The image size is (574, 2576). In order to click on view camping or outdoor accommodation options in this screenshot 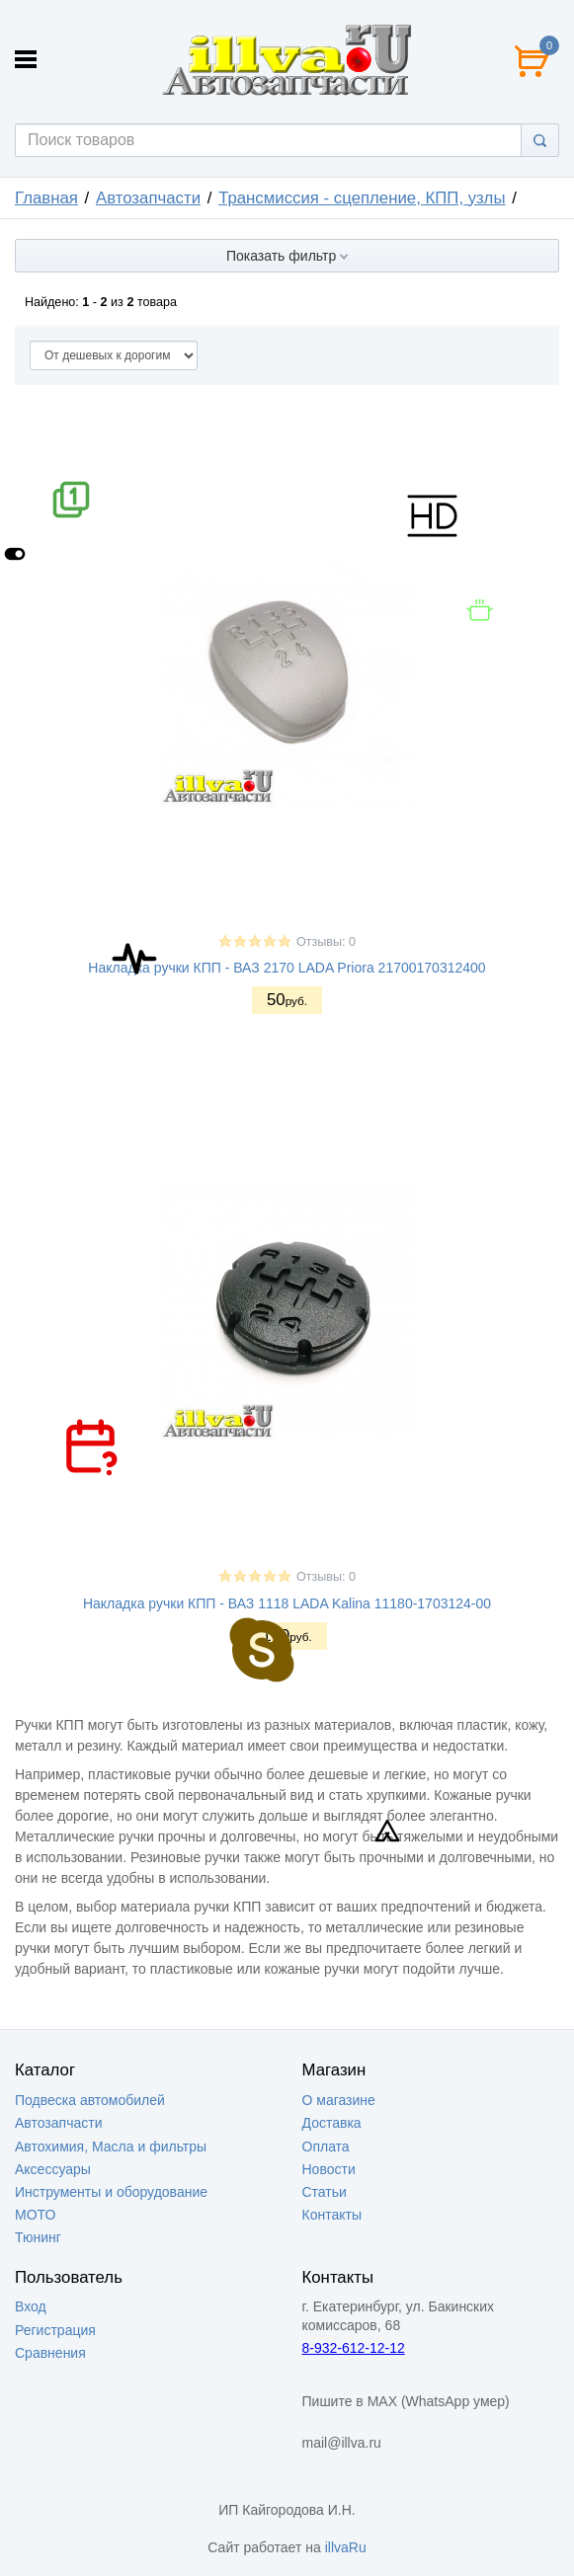, I will do `click(387, 1831)`.